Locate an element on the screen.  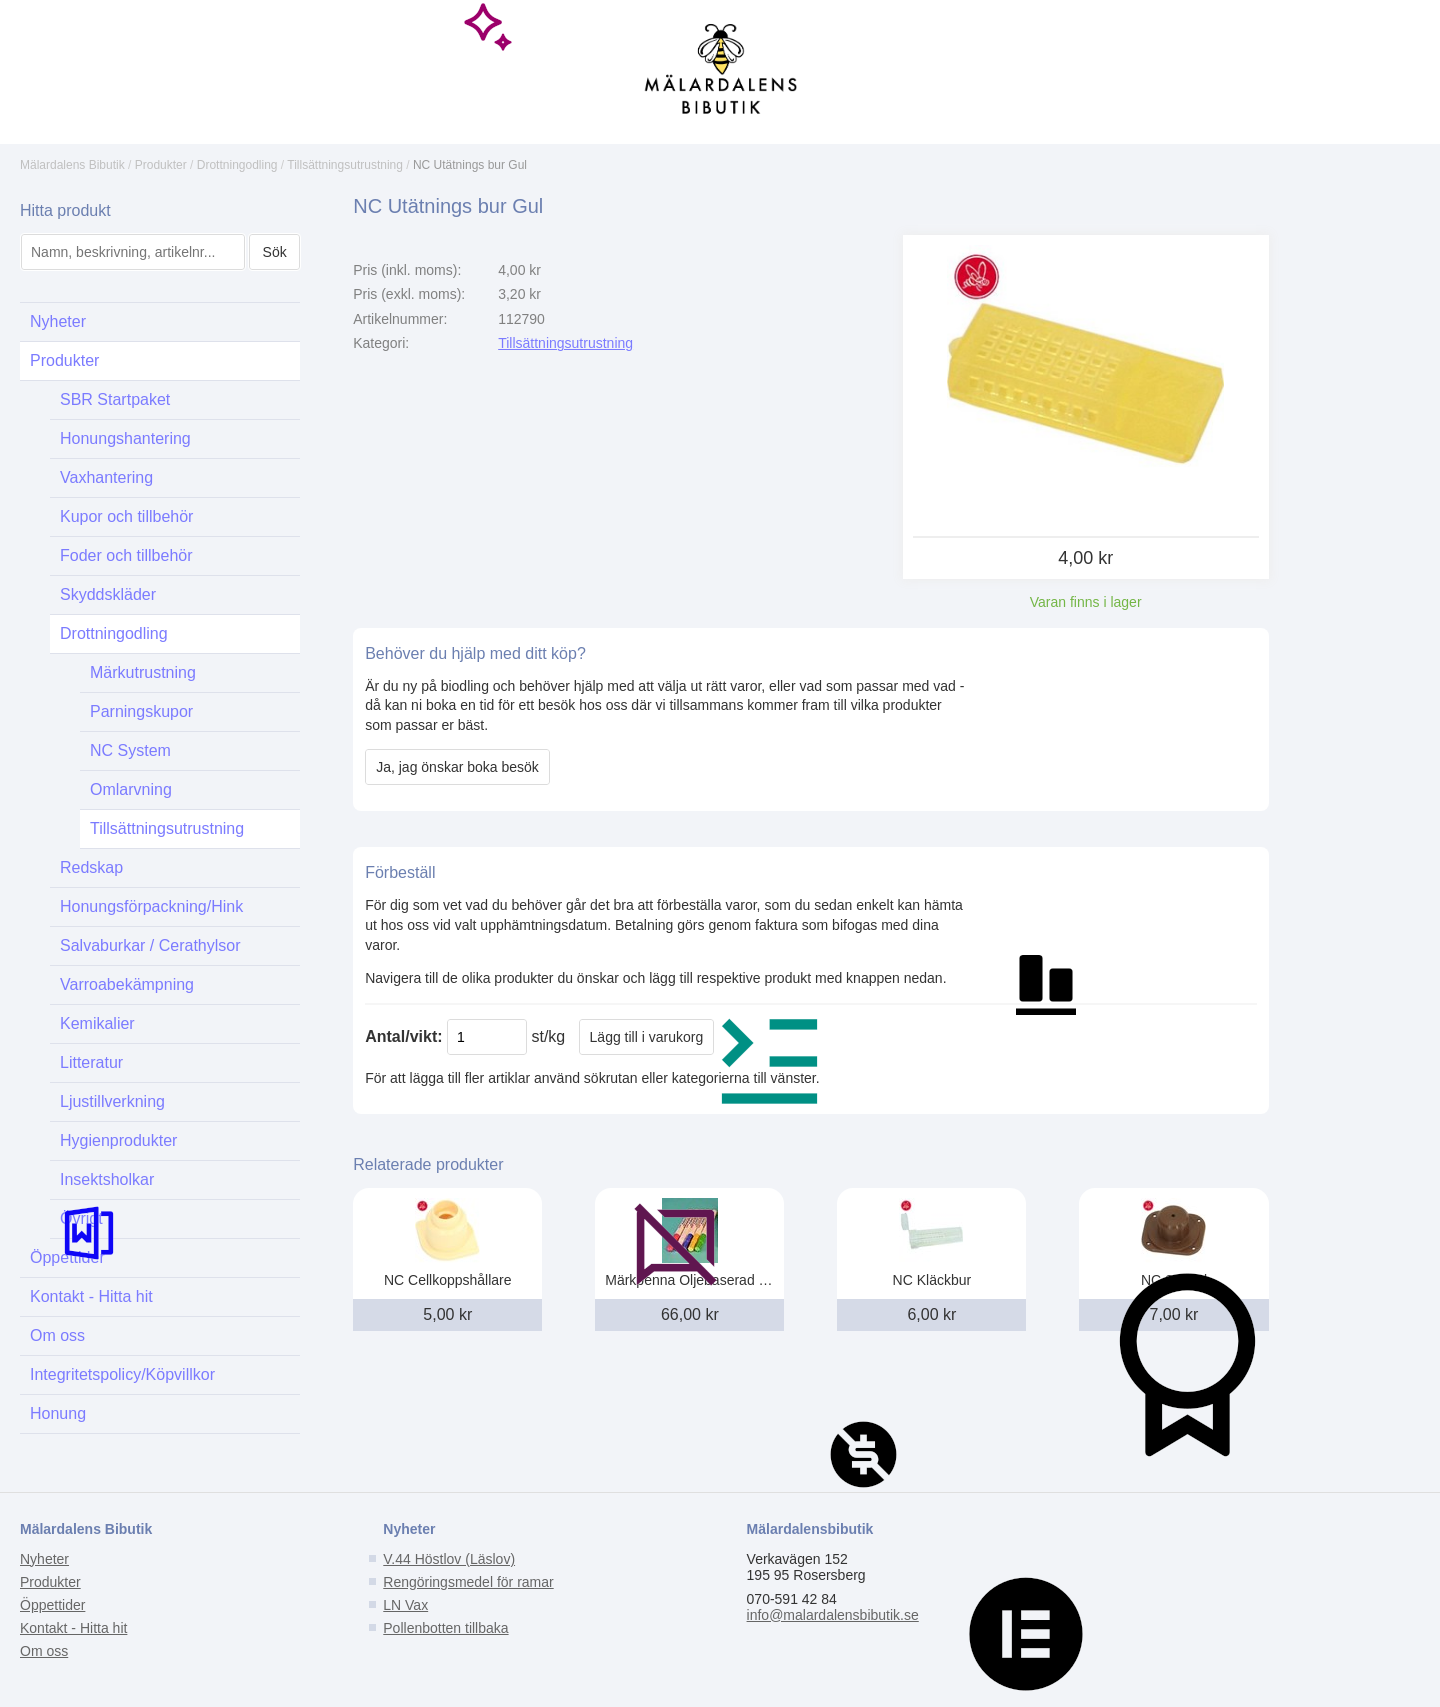
open Google Bard AI assistant is located at coordinates (488, 27).